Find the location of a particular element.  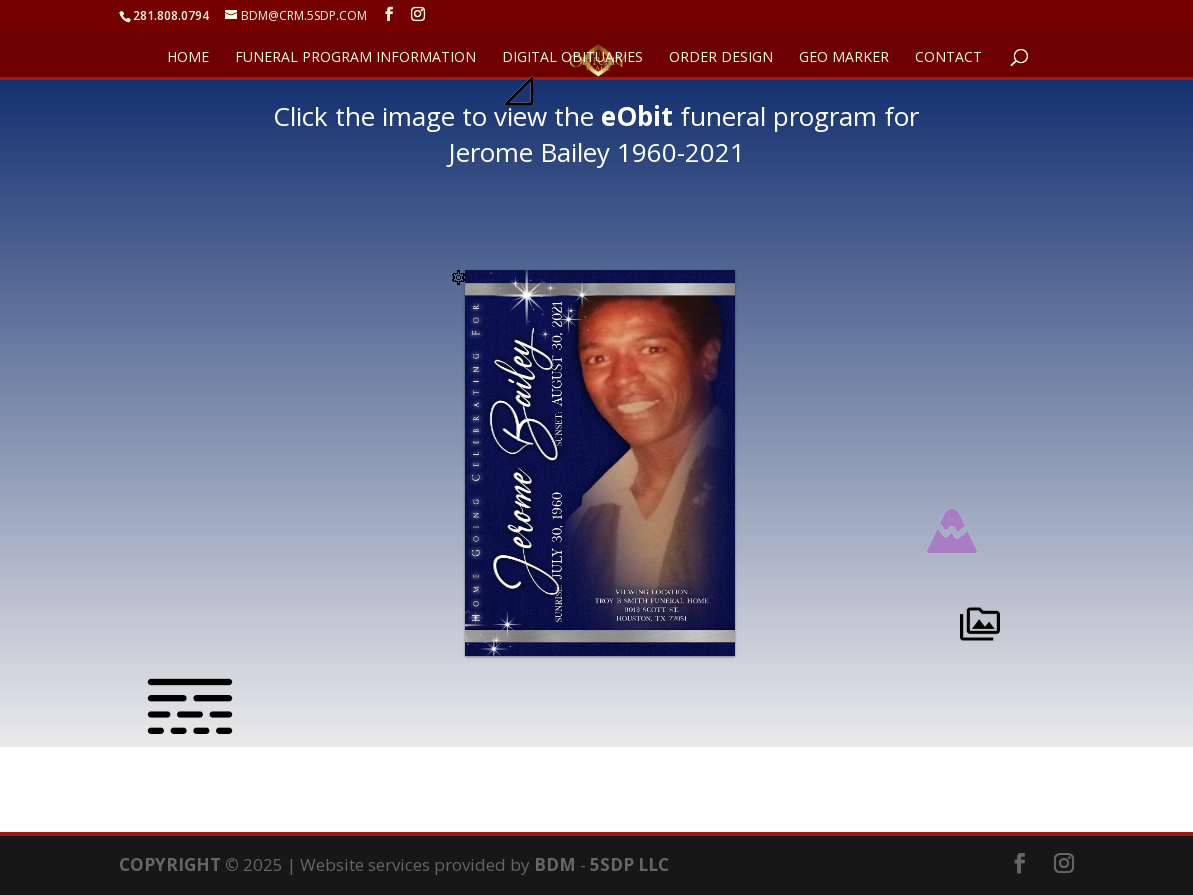

access photo and media library is located at coordinates (980, 624).